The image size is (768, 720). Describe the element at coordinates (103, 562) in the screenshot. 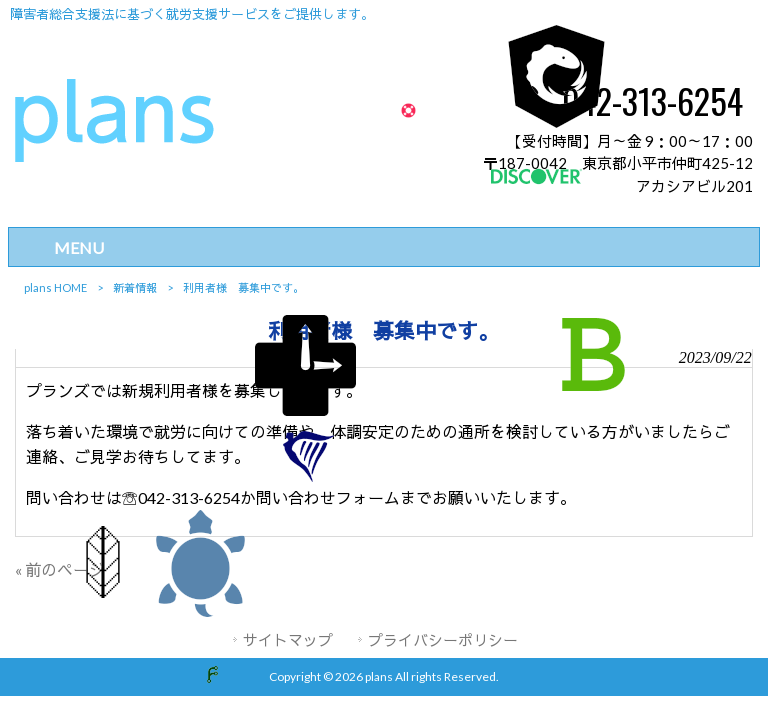

I see `folium mapping library logo` at that location.